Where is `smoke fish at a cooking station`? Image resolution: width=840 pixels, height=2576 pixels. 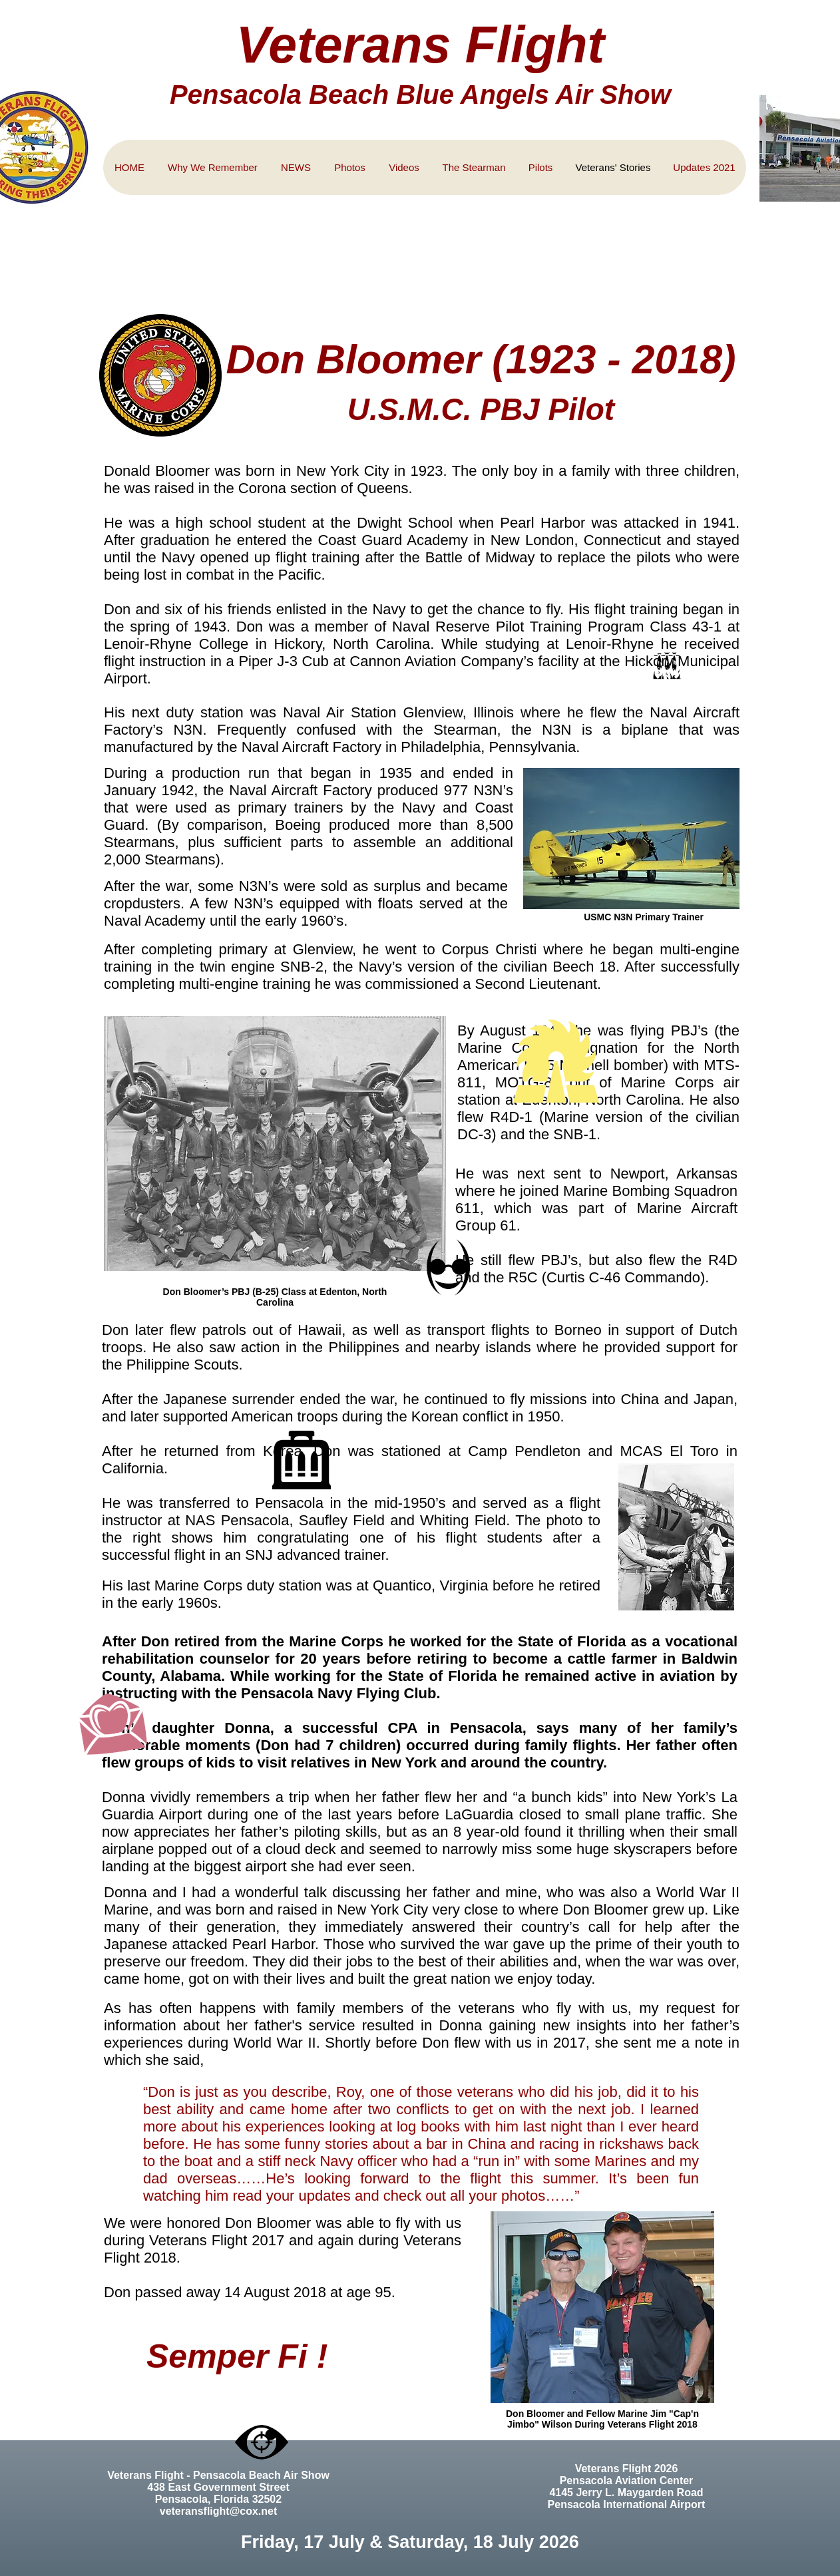
smoke fish at a cooking station is located at coordinates (667, 665).